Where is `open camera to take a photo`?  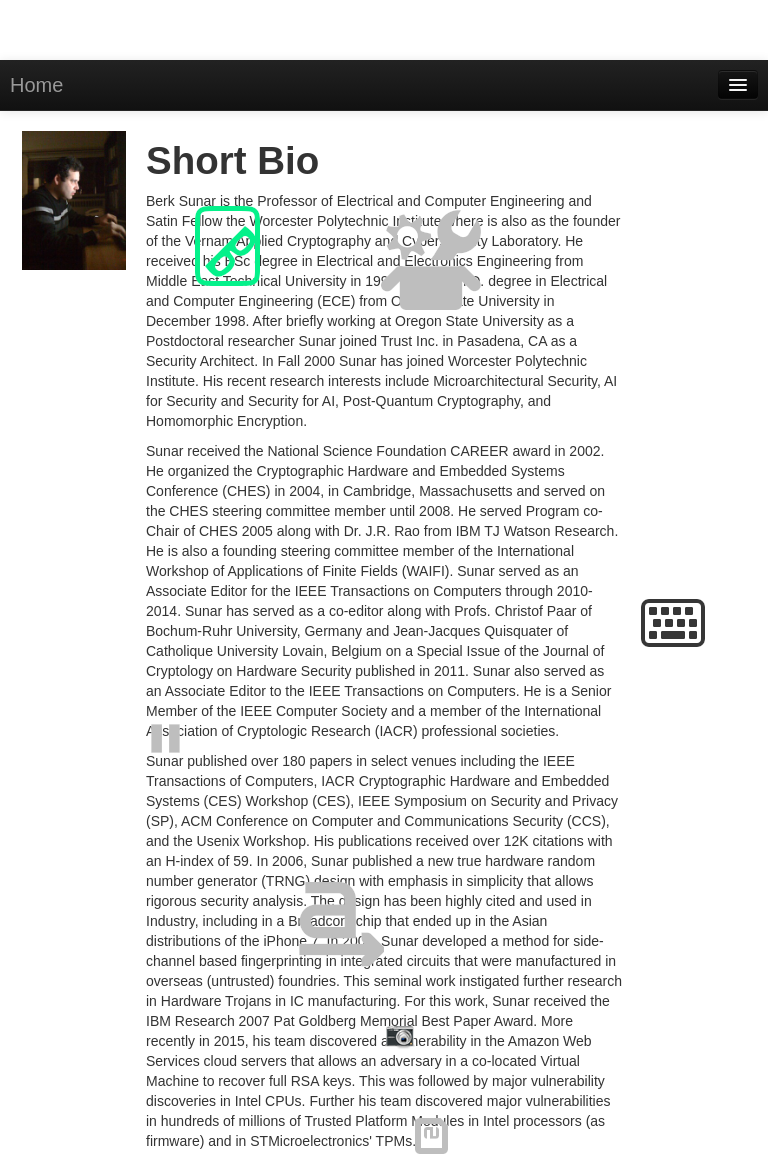 open camera to take a photo is located at coordinates (400, 1035).